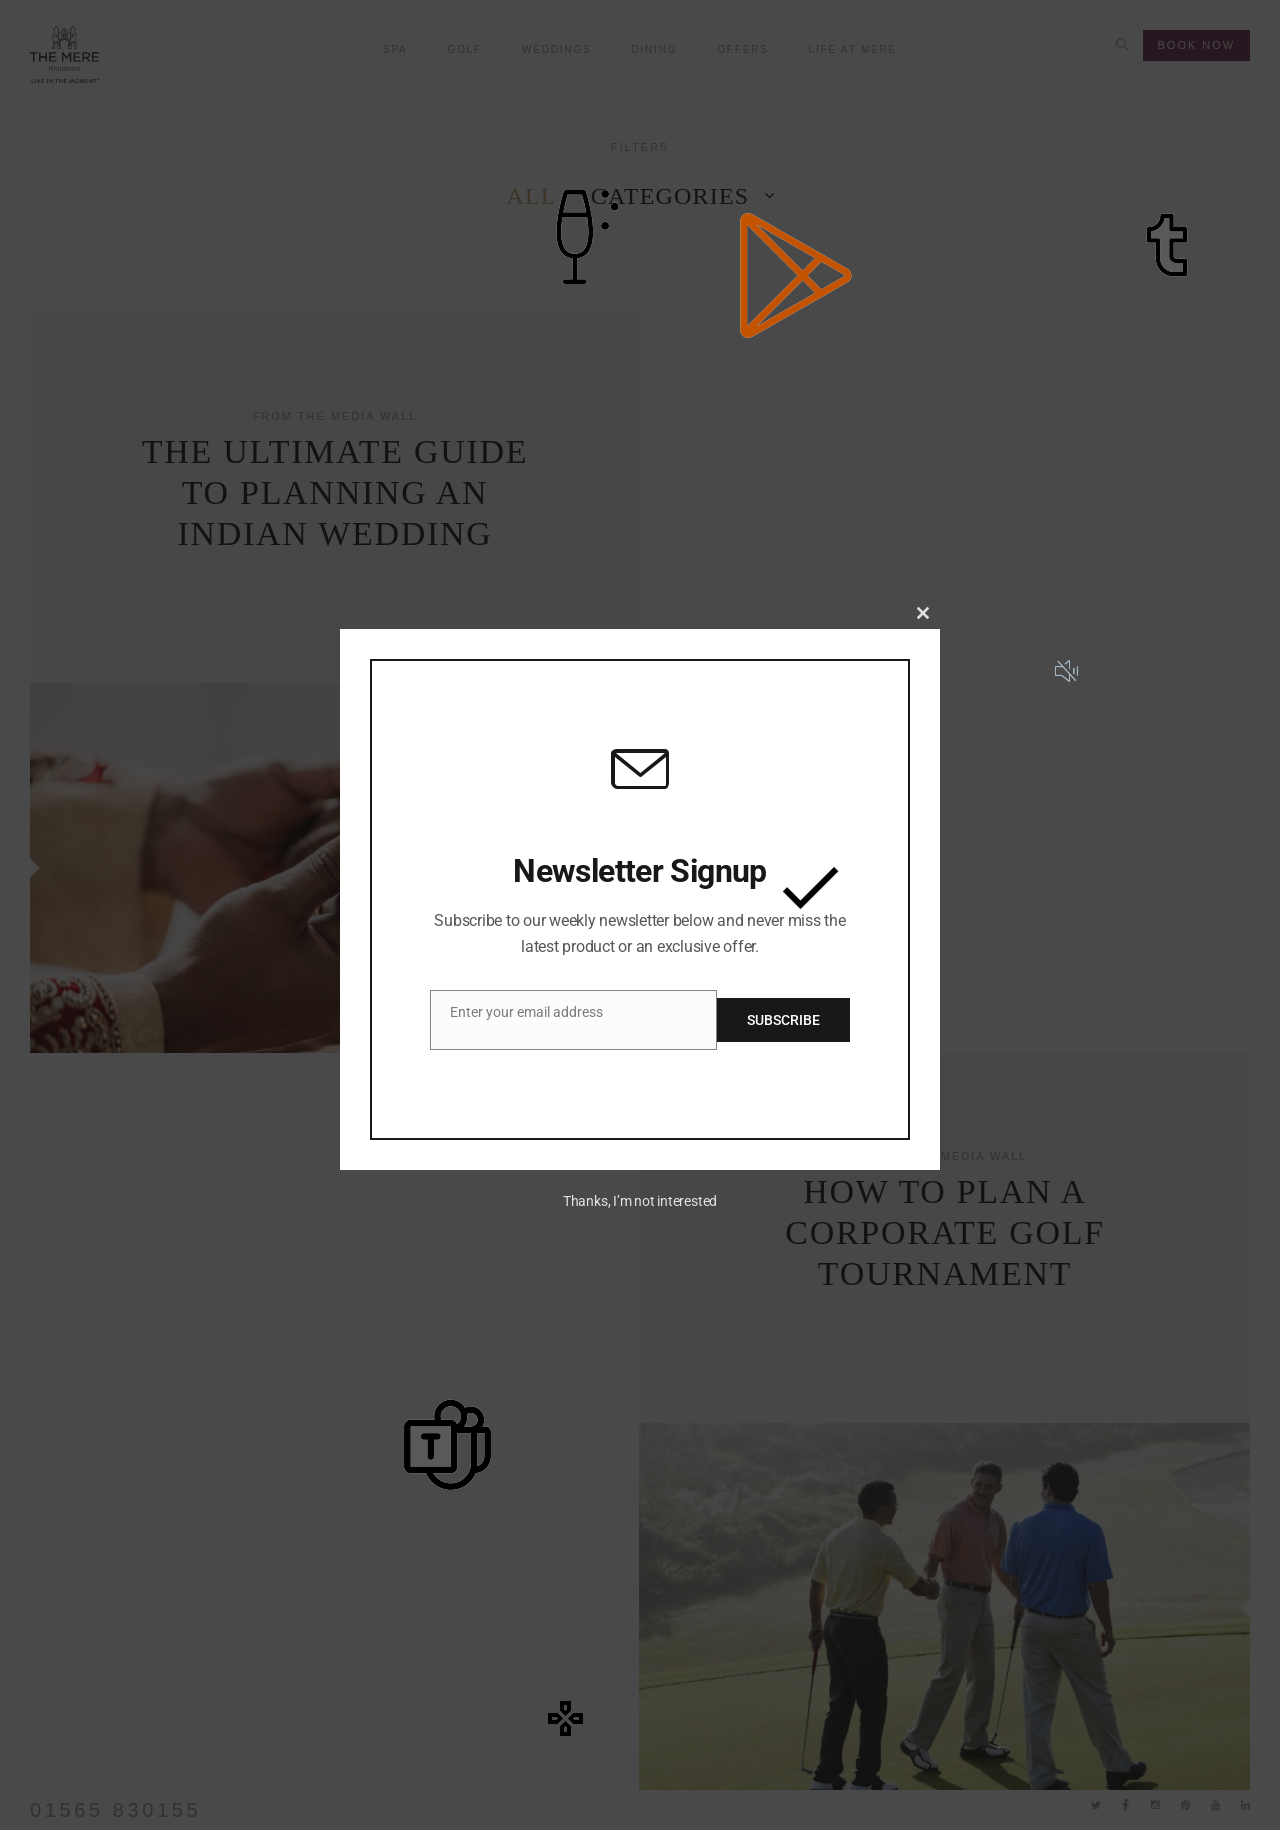 This screenshot has height=1830, width=1280. I want to click on open microsoft teams, so click(447, 1446).